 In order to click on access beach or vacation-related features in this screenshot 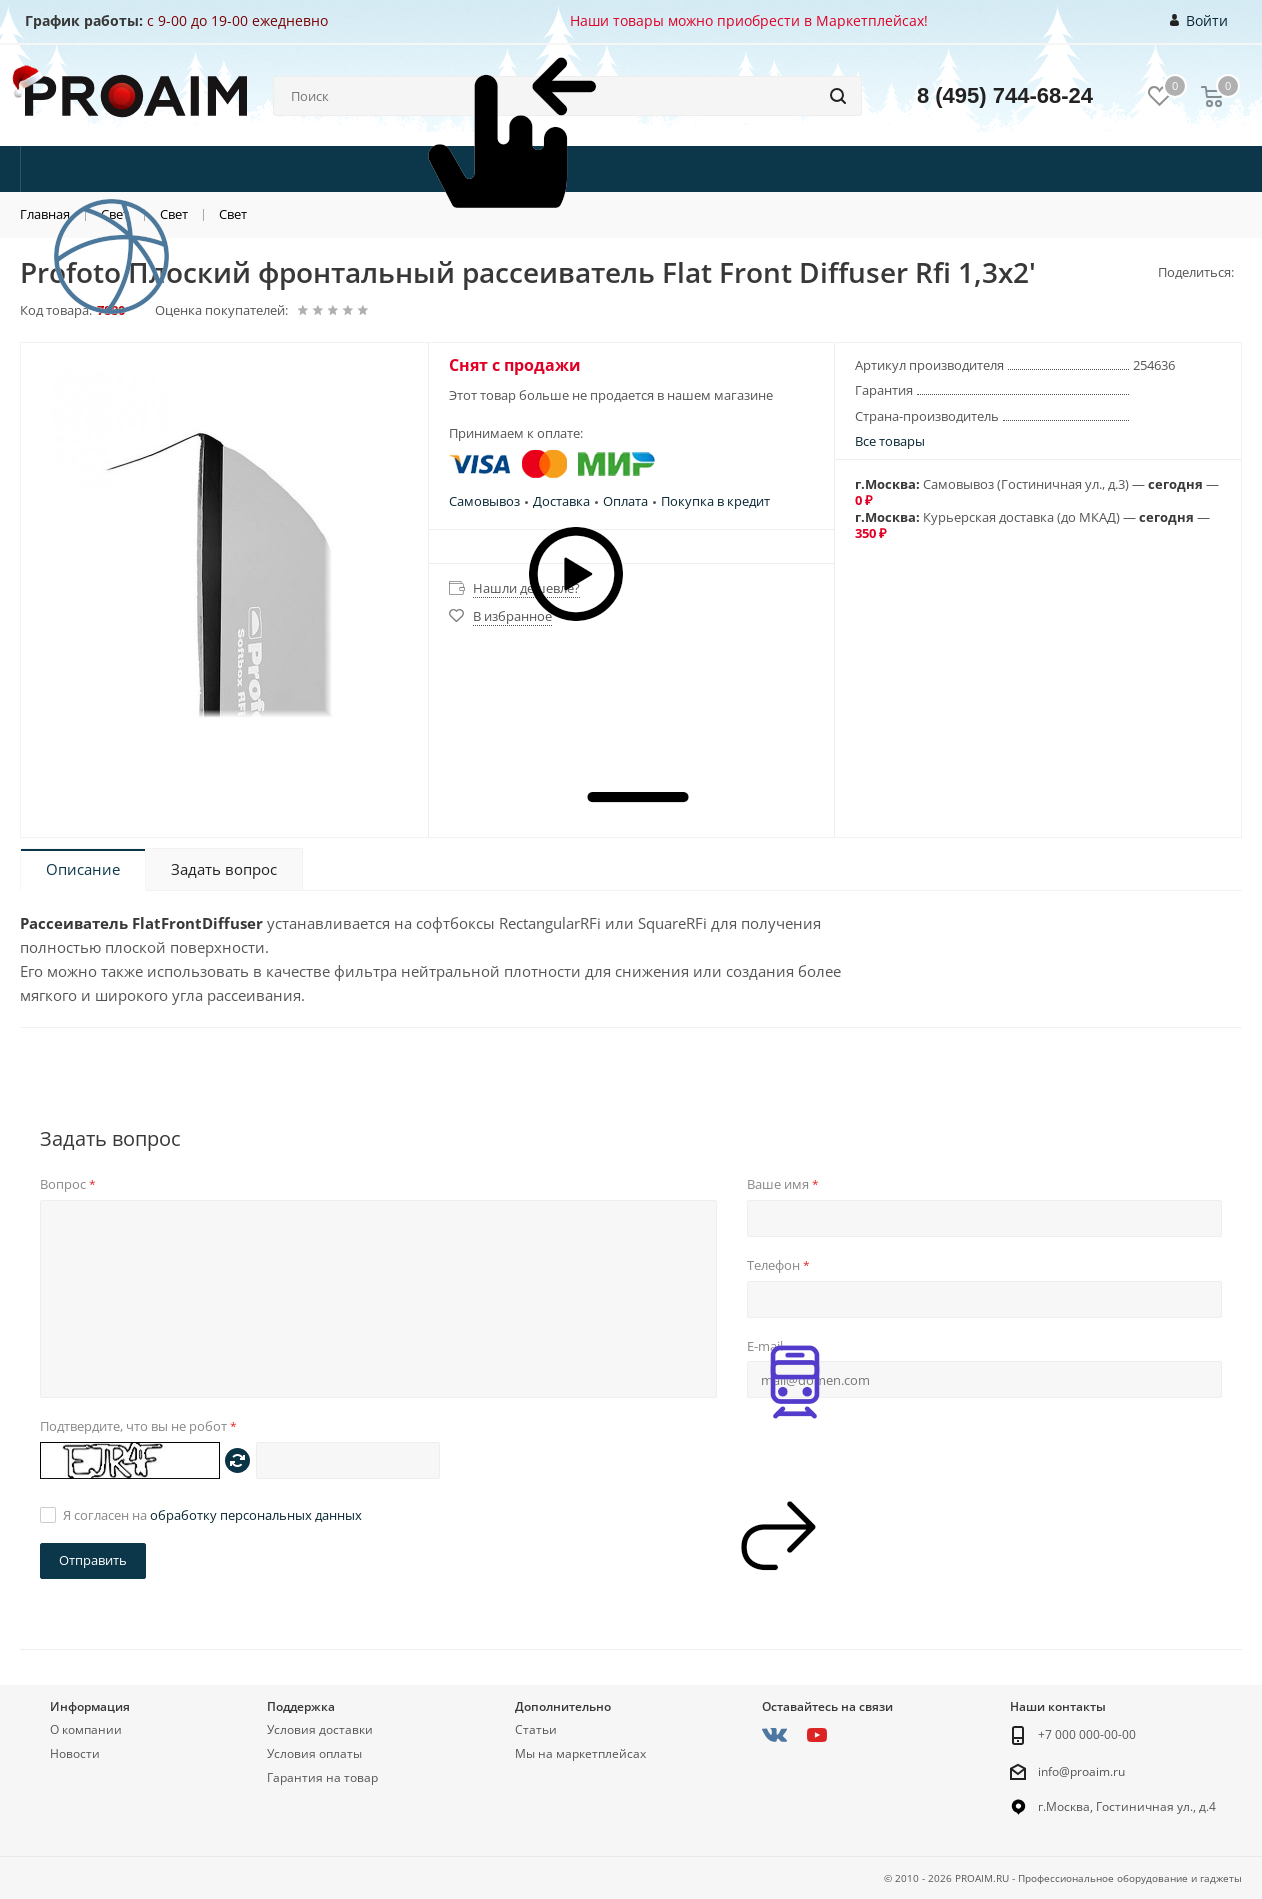, I will do `click(111, 256)`.